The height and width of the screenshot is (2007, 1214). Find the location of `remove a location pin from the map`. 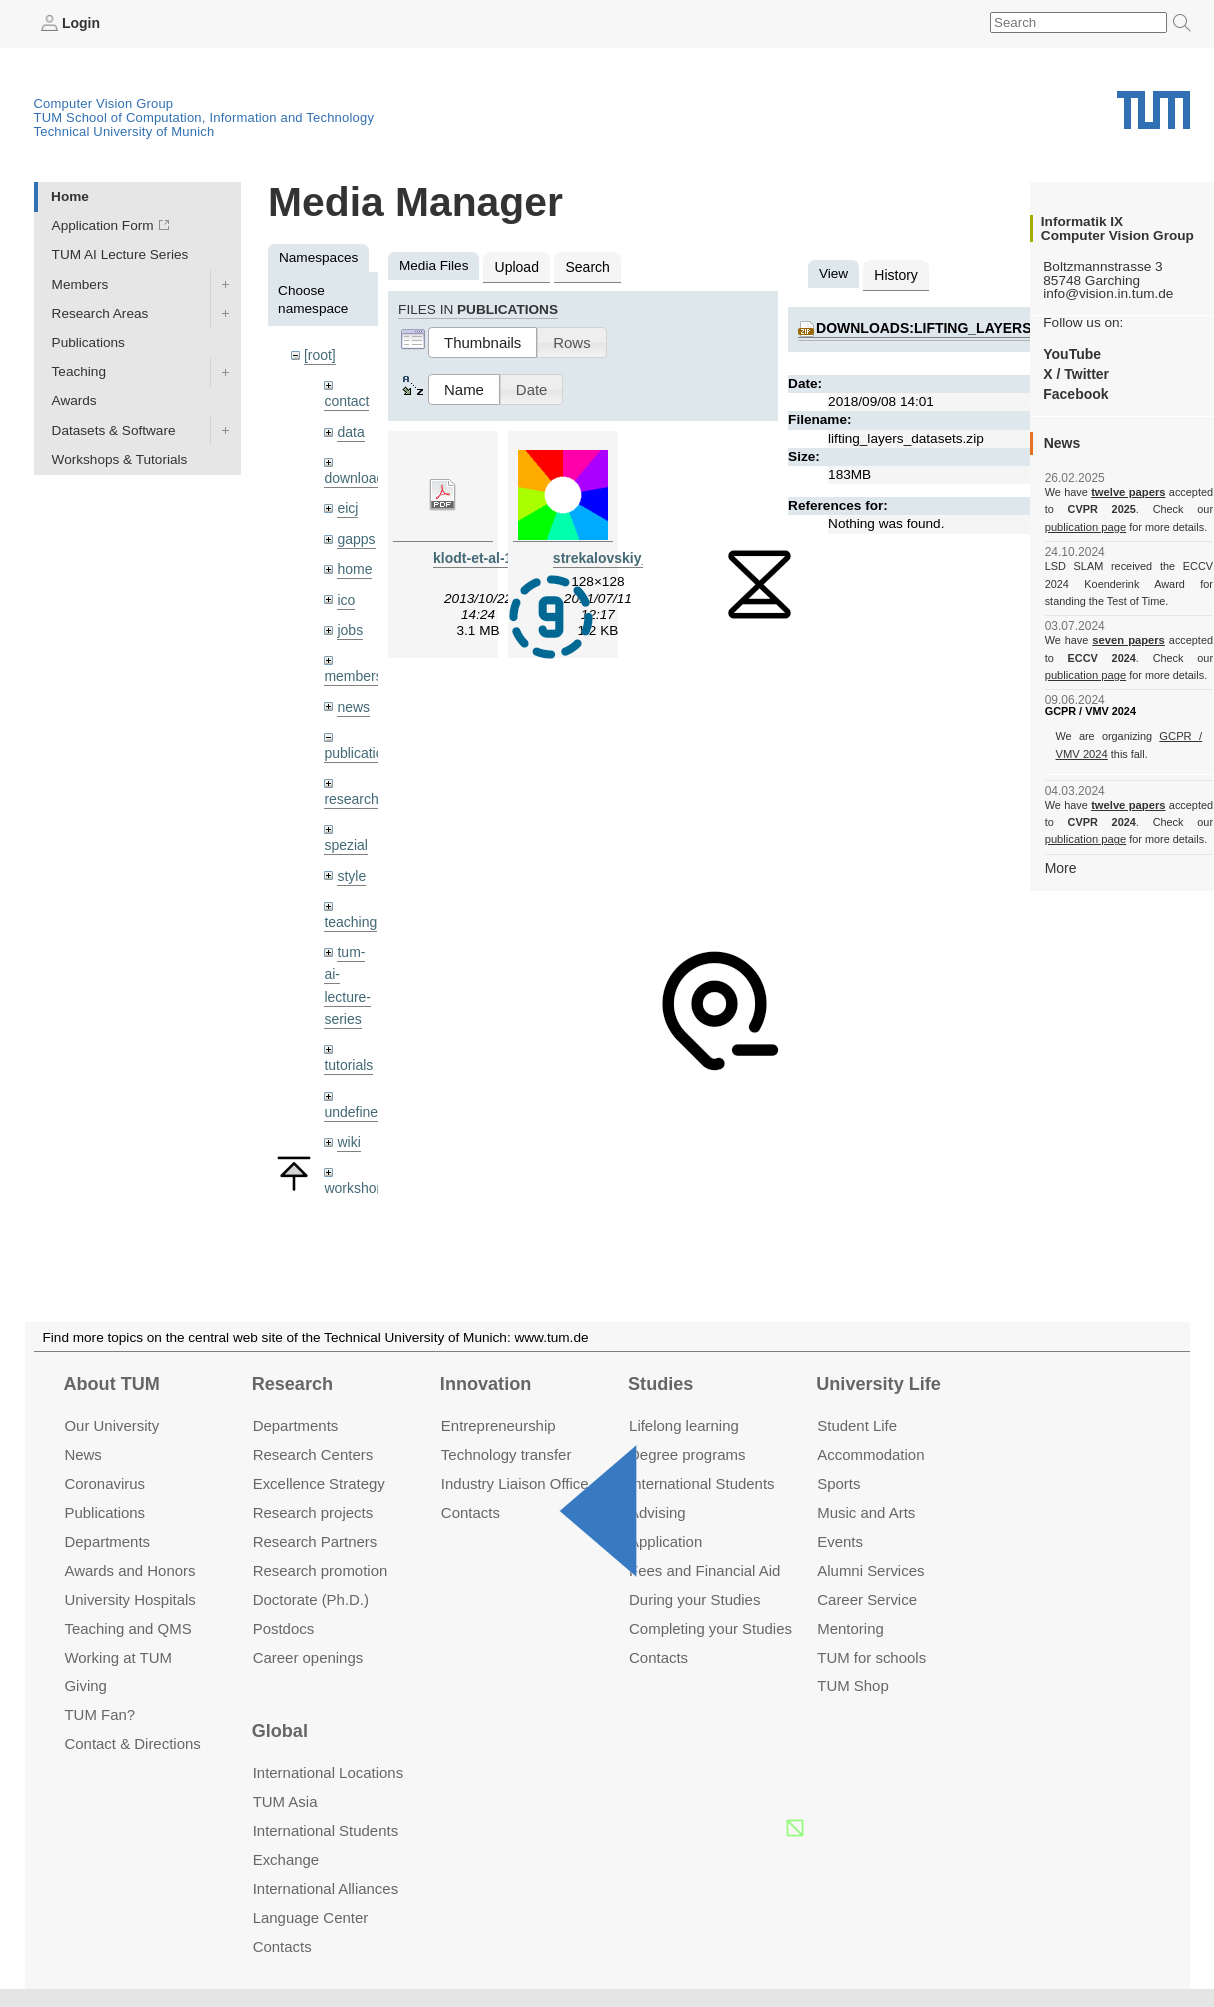

remove a location pin from the map is located at coordinates (714, 1009).